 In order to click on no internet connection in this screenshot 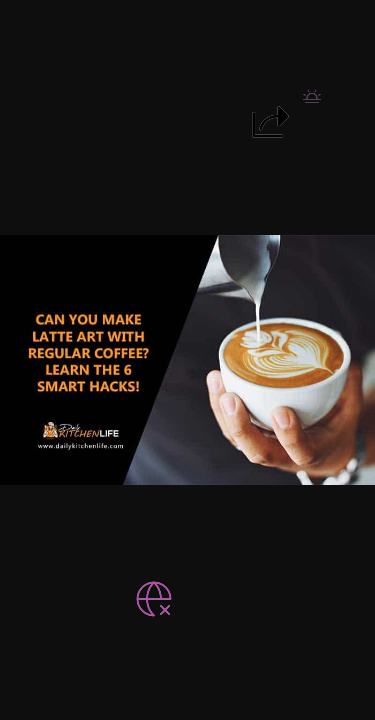, I will do `click(154, 599)`.